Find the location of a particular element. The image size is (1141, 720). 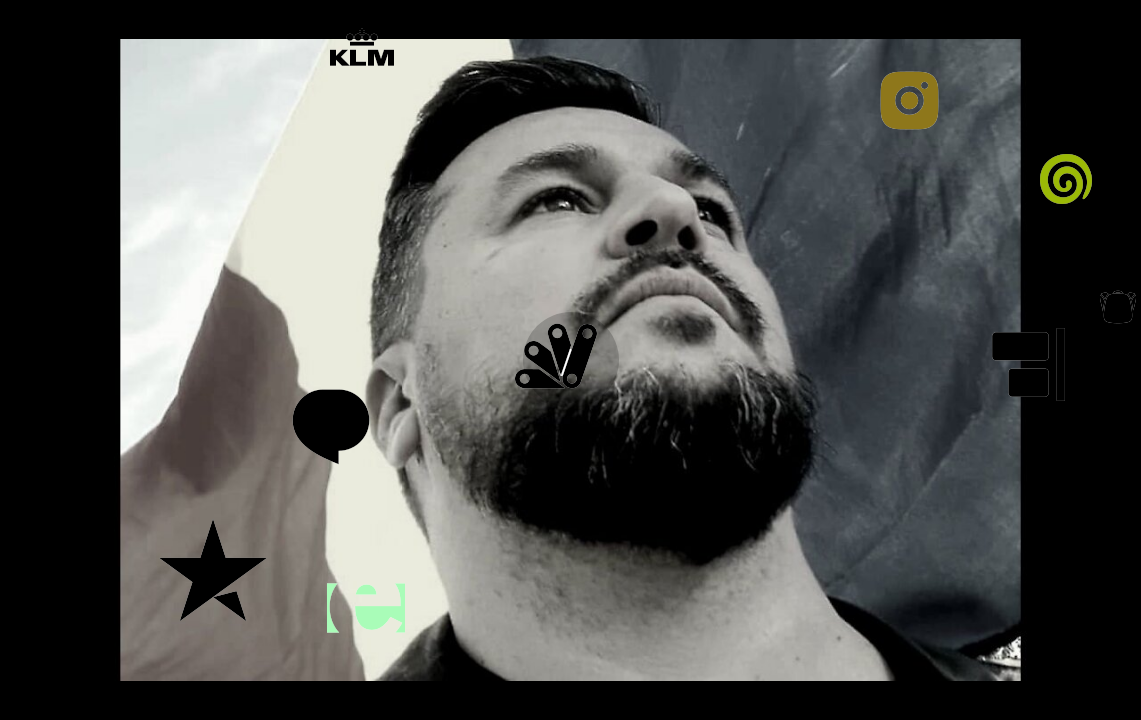

open instagram app is located at coordinates (909, 100).